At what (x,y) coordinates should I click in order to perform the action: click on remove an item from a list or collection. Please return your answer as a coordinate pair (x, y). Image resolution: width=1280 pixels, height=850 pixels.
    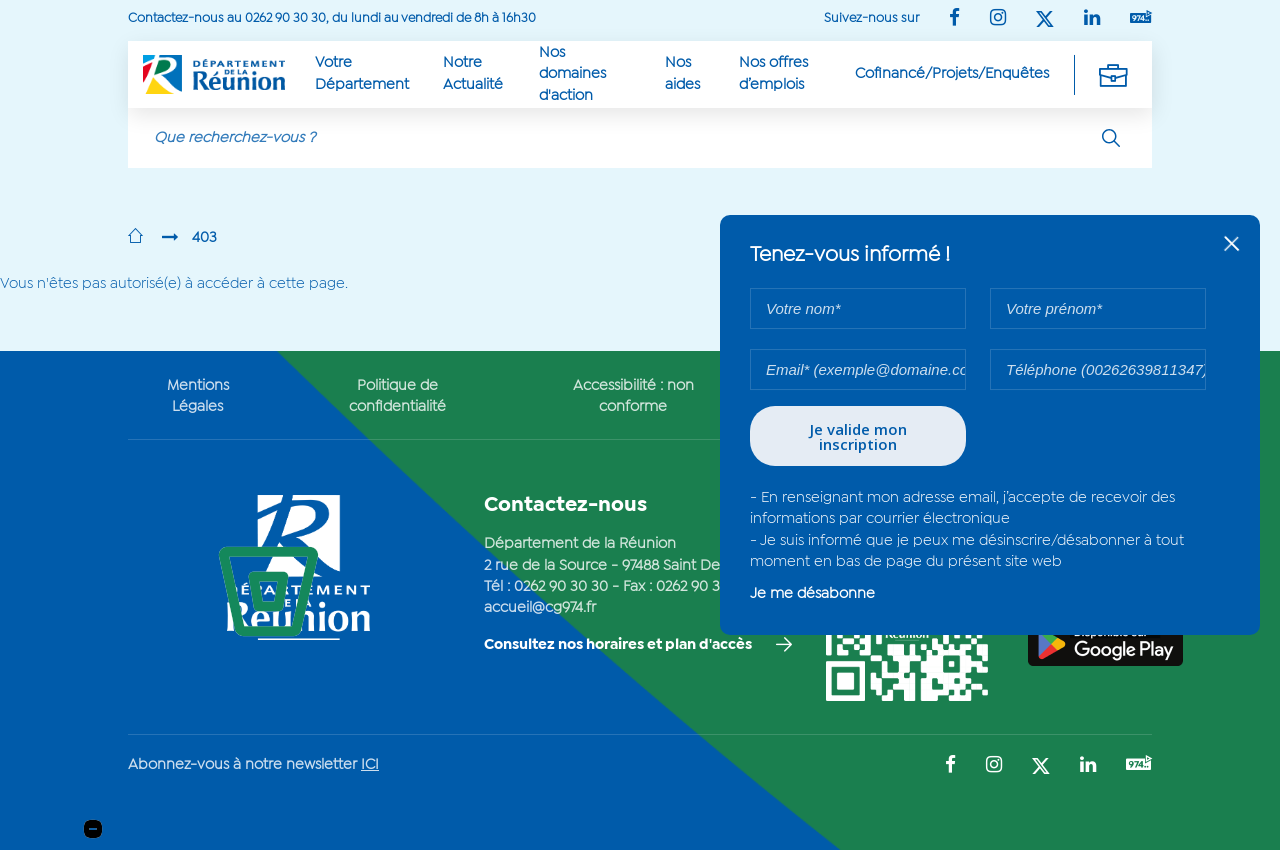
    Looking at the image, I should click on (93, 829).